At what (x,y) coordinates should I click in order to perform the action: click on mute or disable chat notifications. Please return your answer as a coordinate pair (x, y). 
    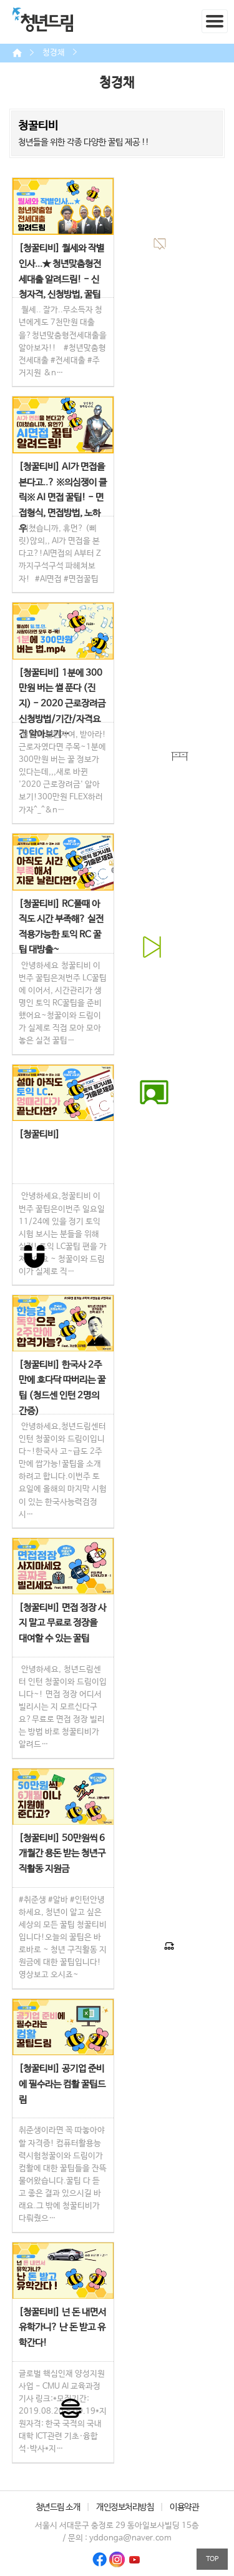
    Looking at the image, I should click on (160, 244).